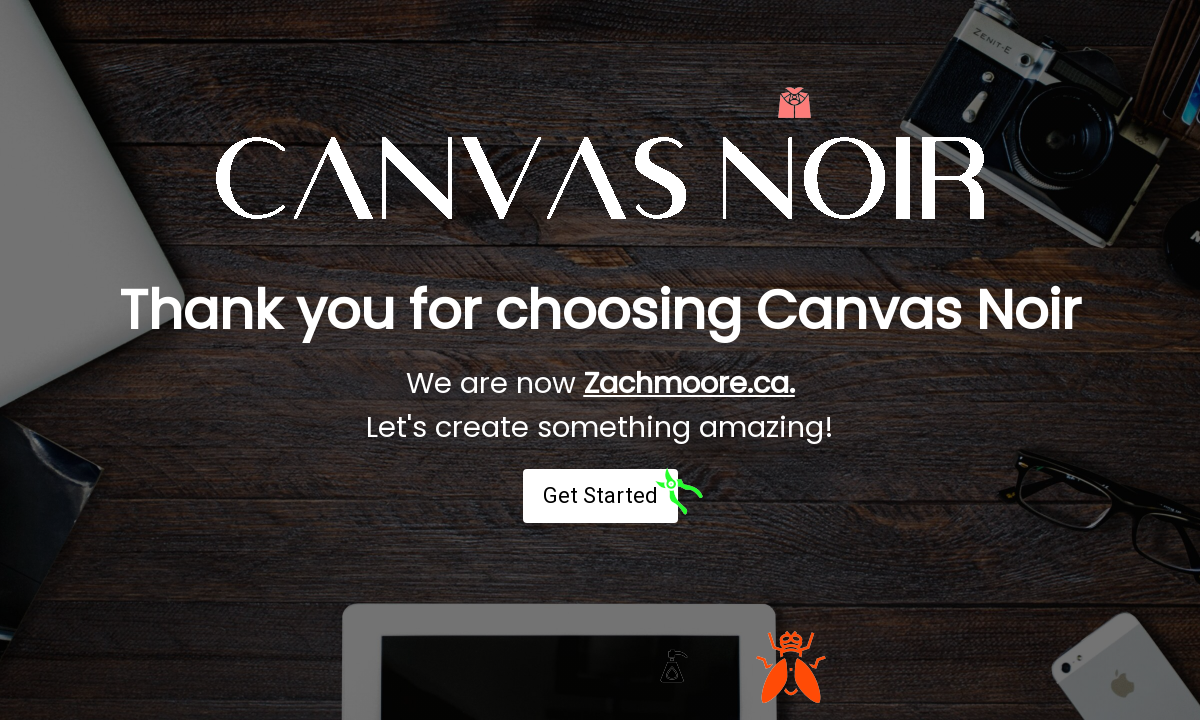 The image size is (1200, 720). What do you see at coordinates (794, 100) in the screenshot?
I see `equip heavy armor or collar item` at bounding box center [794, 100].